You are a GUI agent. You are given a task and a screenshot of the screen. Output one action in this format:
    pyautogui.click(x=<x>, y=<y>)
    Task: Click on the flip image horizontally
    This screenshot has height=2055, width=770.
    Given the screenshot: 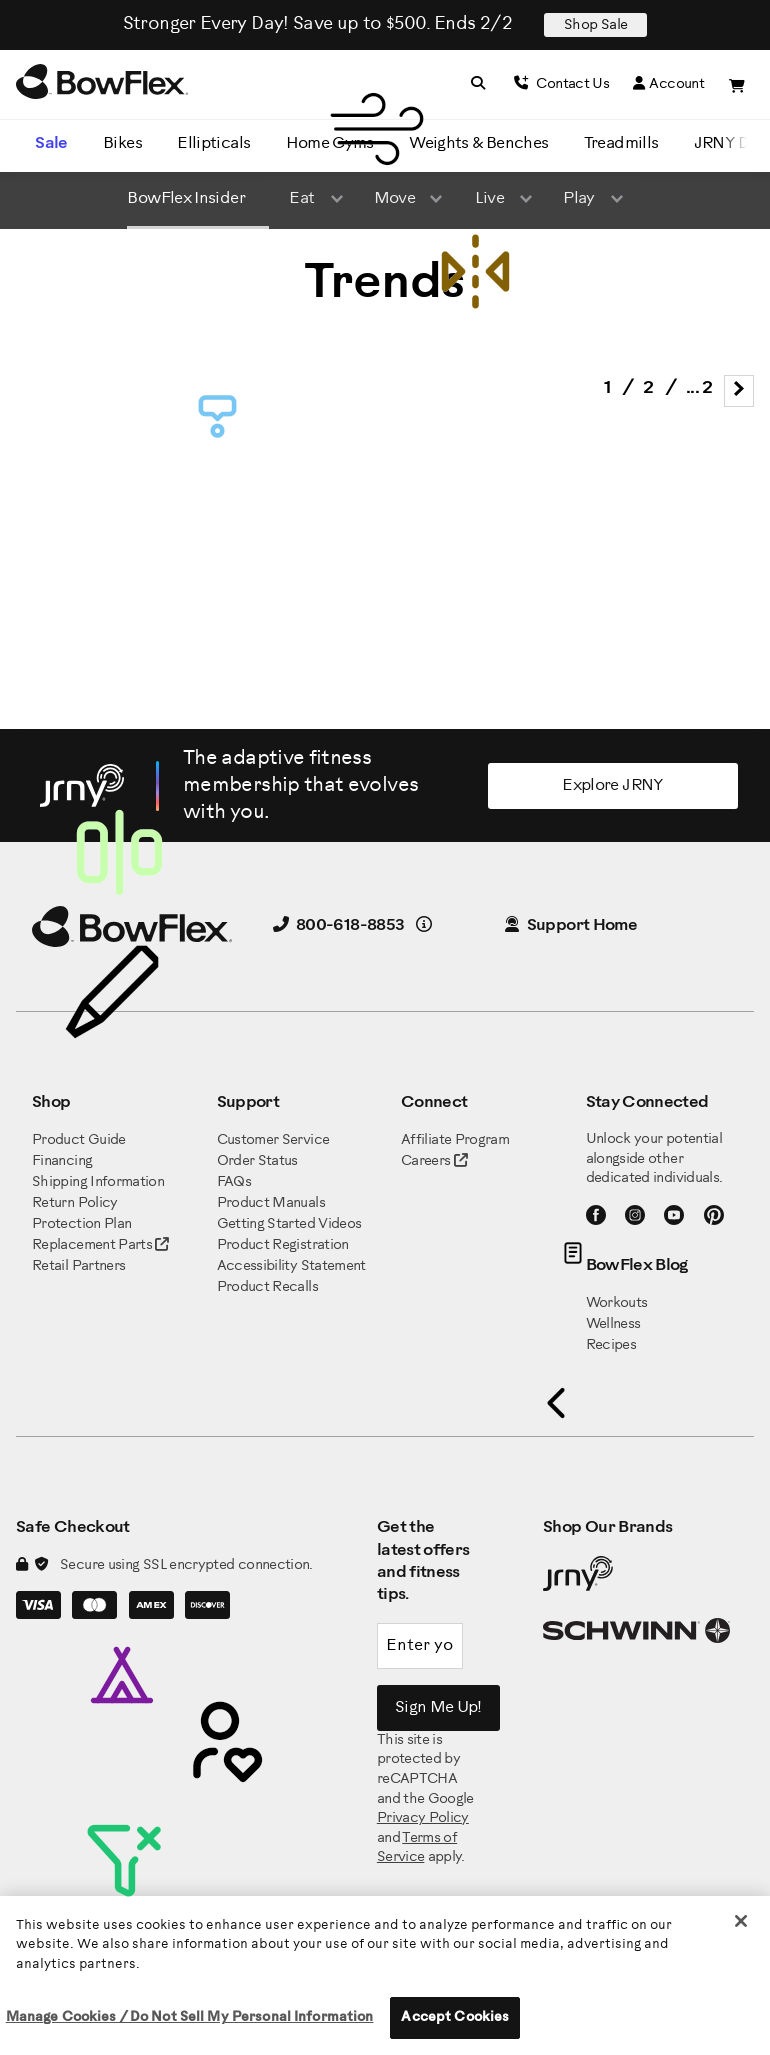 What is the action you would take?
    pyautogui.click(x=475, y=271)
    